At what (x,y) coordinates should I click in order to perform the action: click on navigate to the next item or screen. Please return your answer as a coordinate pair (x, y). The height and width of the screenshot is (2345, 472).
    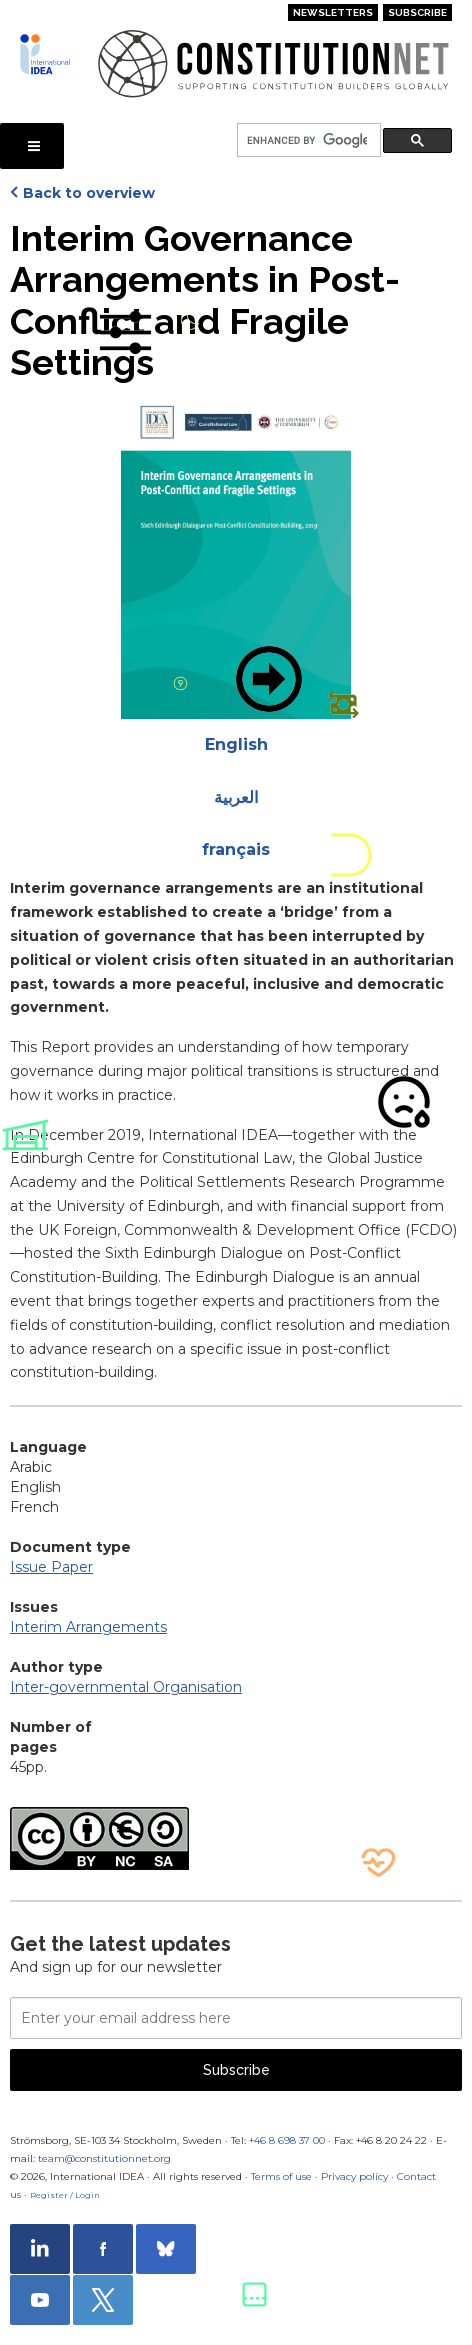
    Looking at the image, I should click on (269, 679).